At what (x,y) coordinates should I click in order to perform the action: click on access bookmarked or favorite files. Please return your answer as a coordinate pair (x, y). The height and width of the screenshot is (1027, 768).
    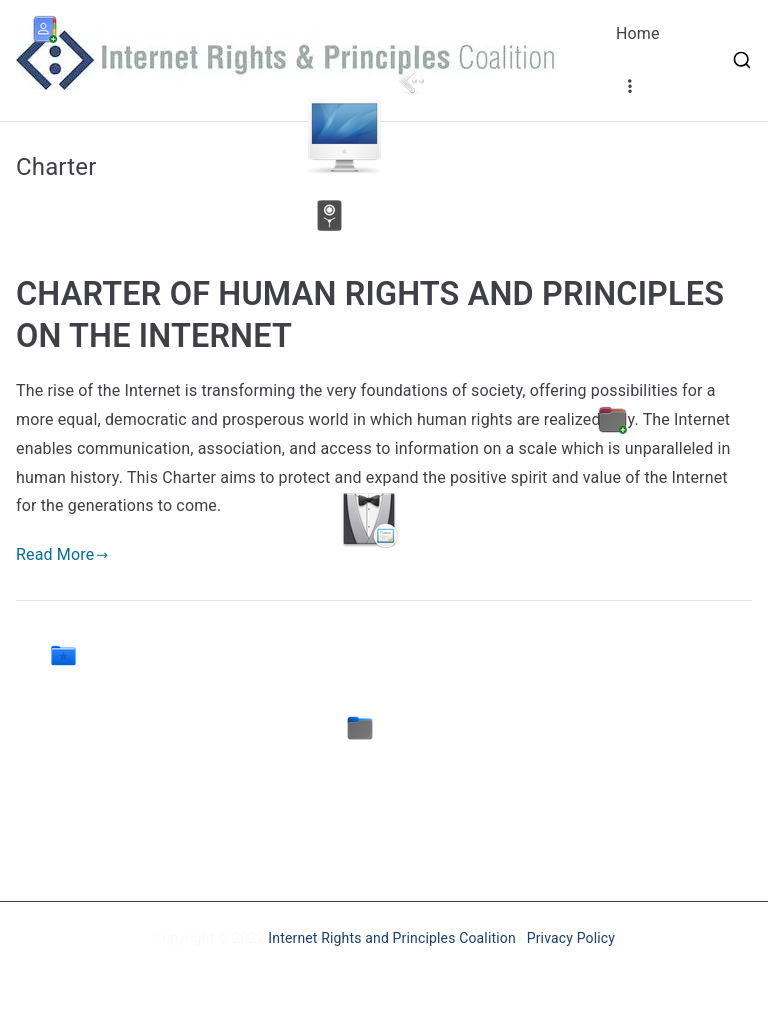
    Looking at the image, I should click on (63, 655).